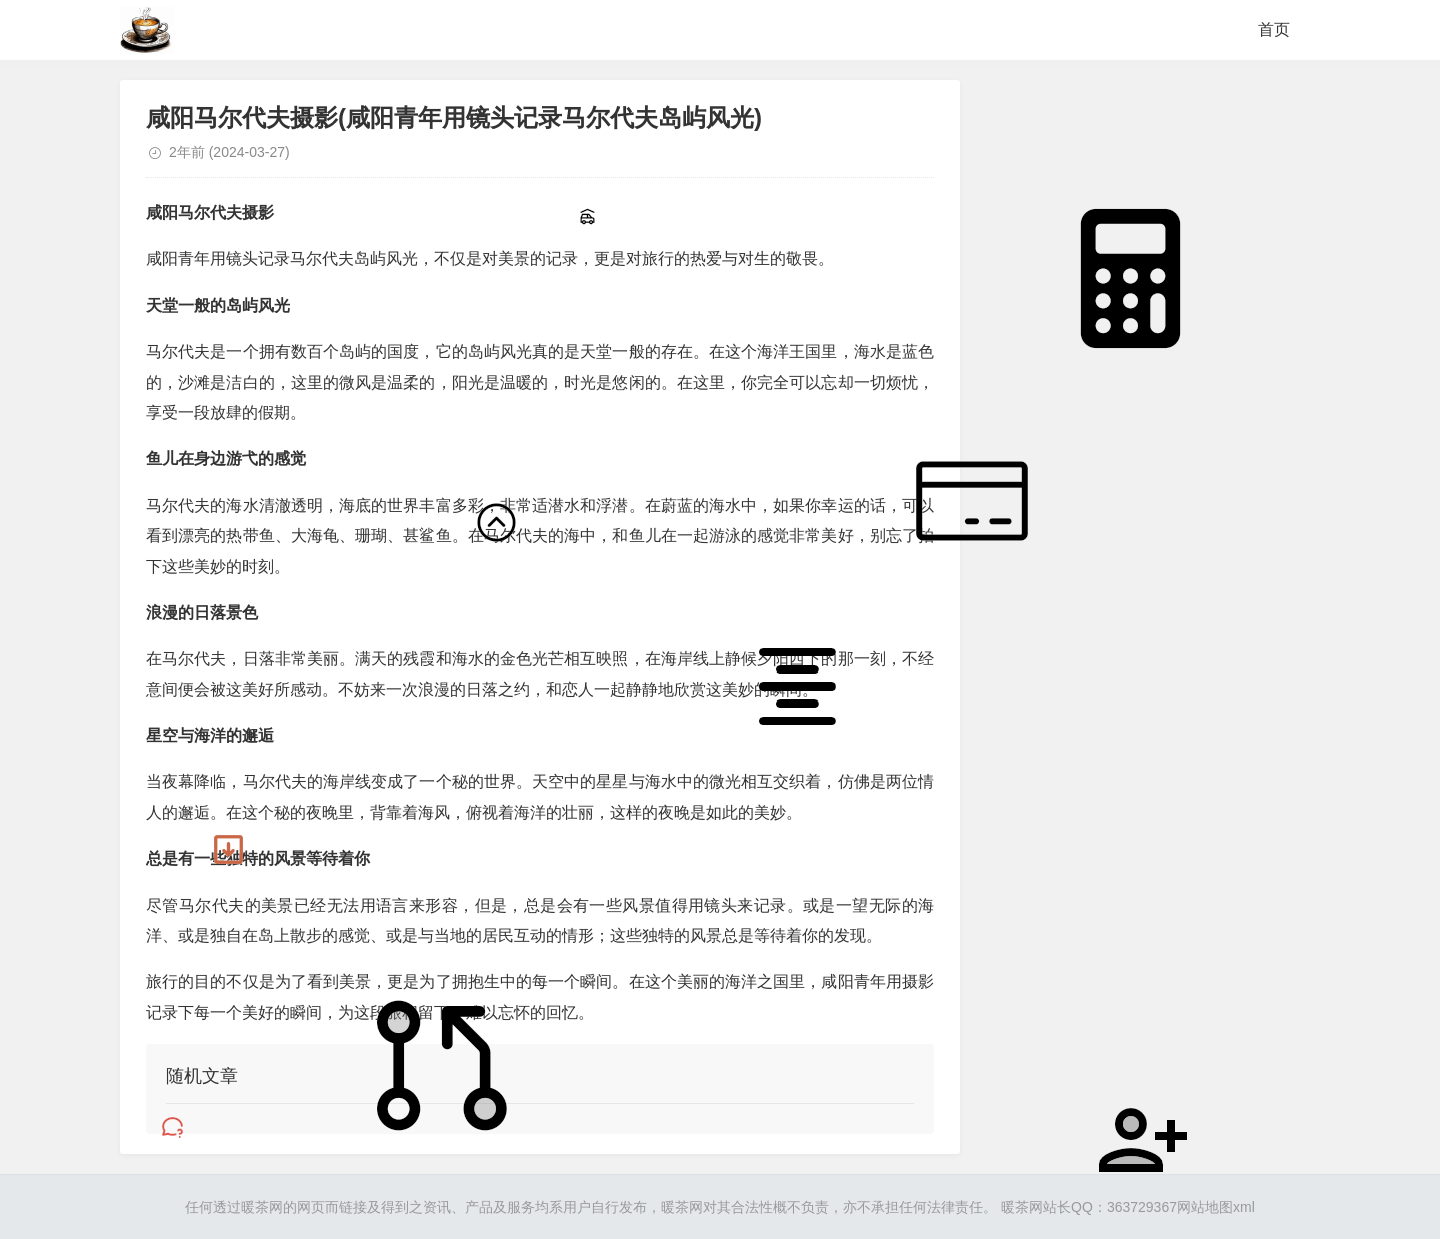  Describe the element at coordinates (1143, 1140) in the screenshot. I see `add a new contact or friend` at that location.